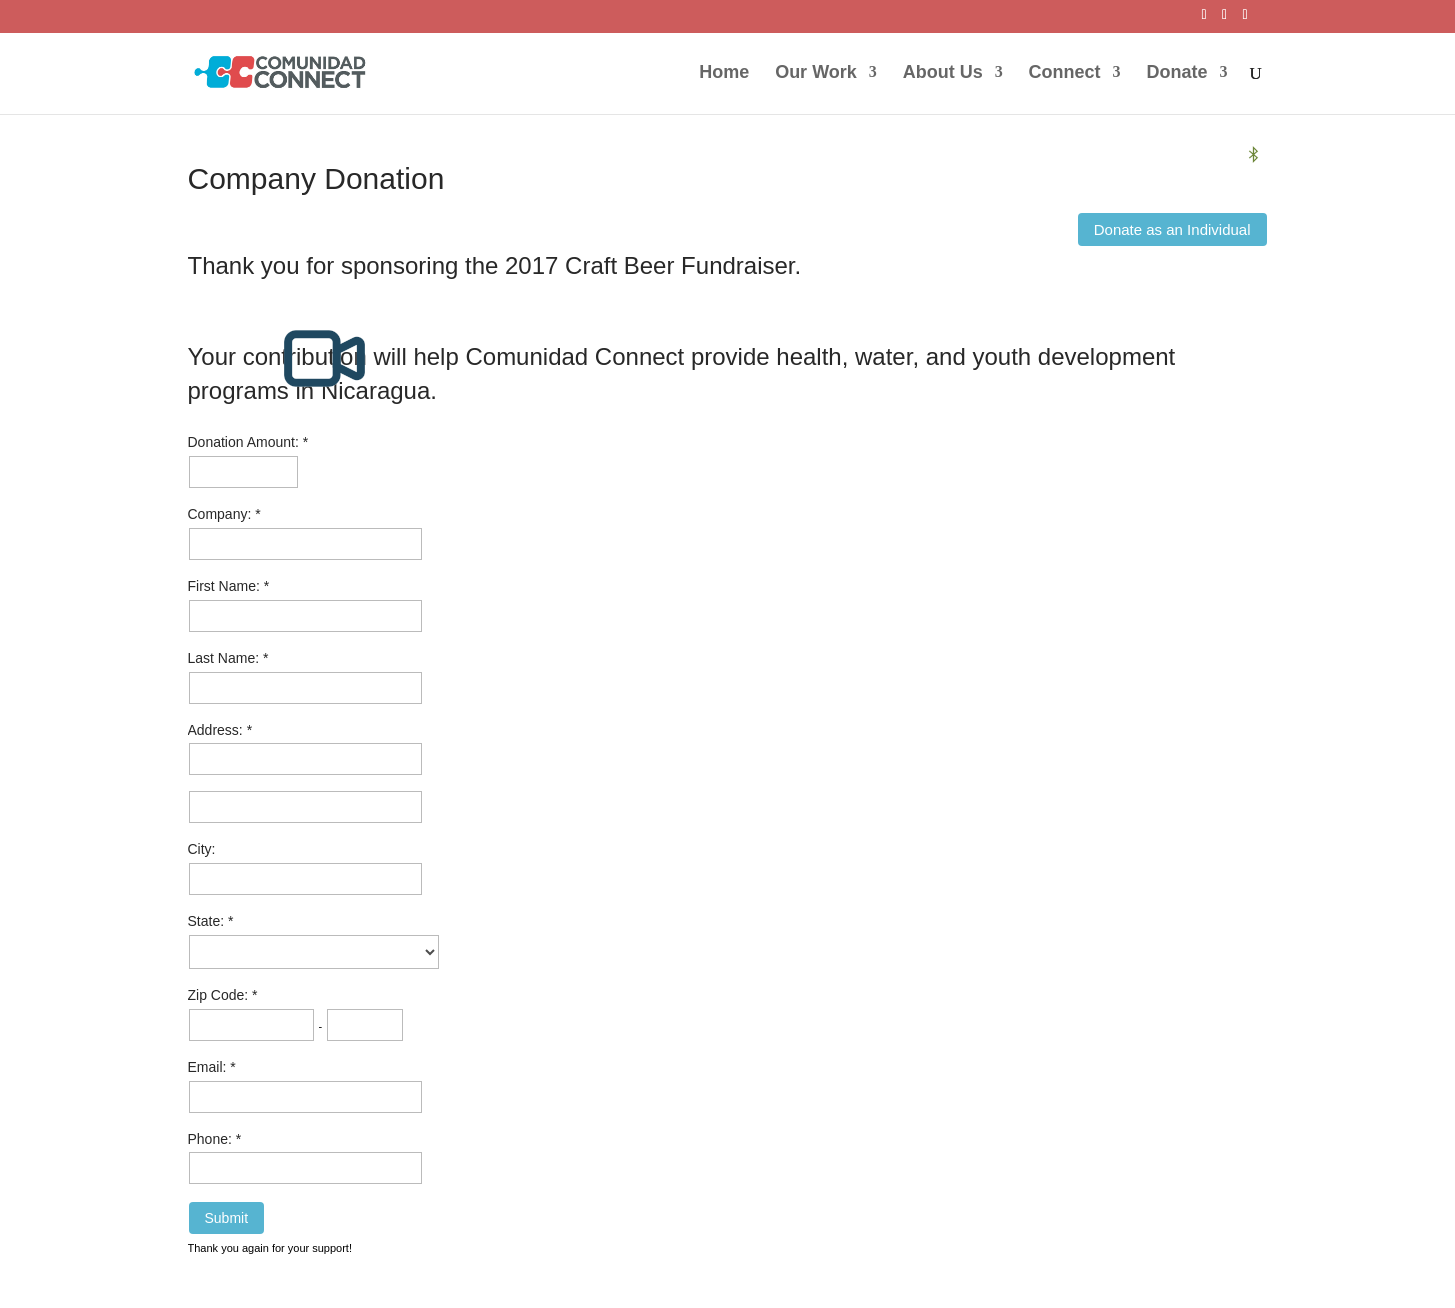  Describe the element at coordinates (1253, 154) in the screenshot. I see `toggle bluetooth connectivity on or off` at that location.